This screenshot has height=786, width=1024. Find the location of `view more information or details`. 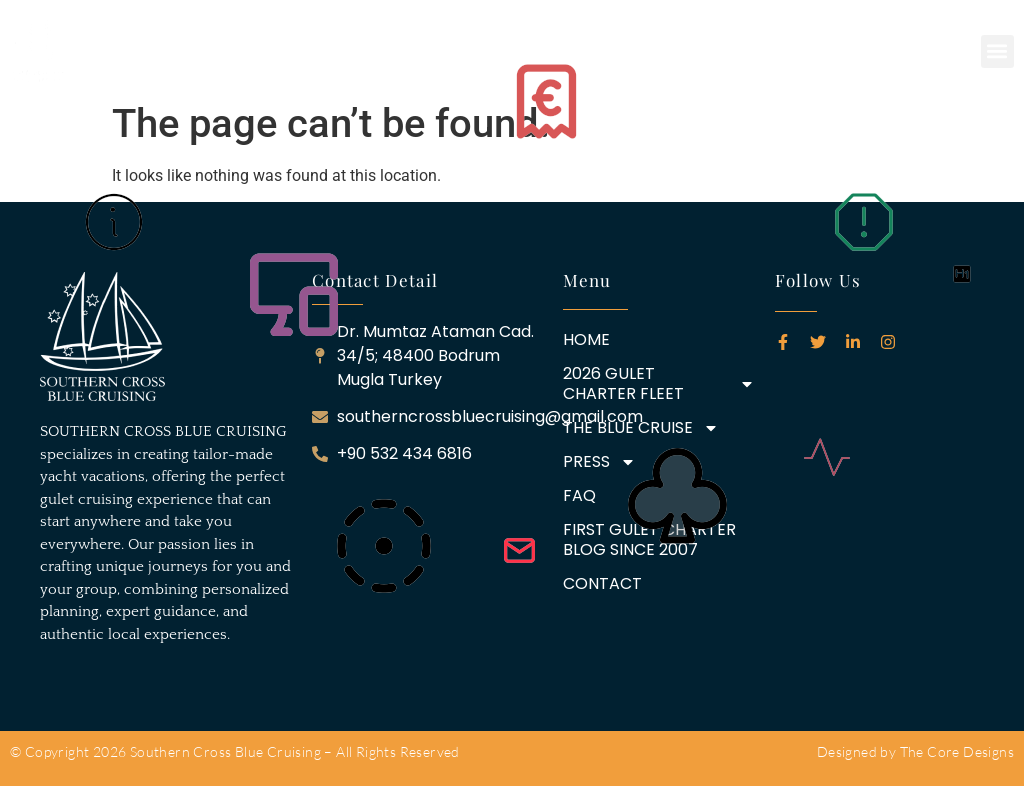

view more information or details is located at coordinates (114, 222).